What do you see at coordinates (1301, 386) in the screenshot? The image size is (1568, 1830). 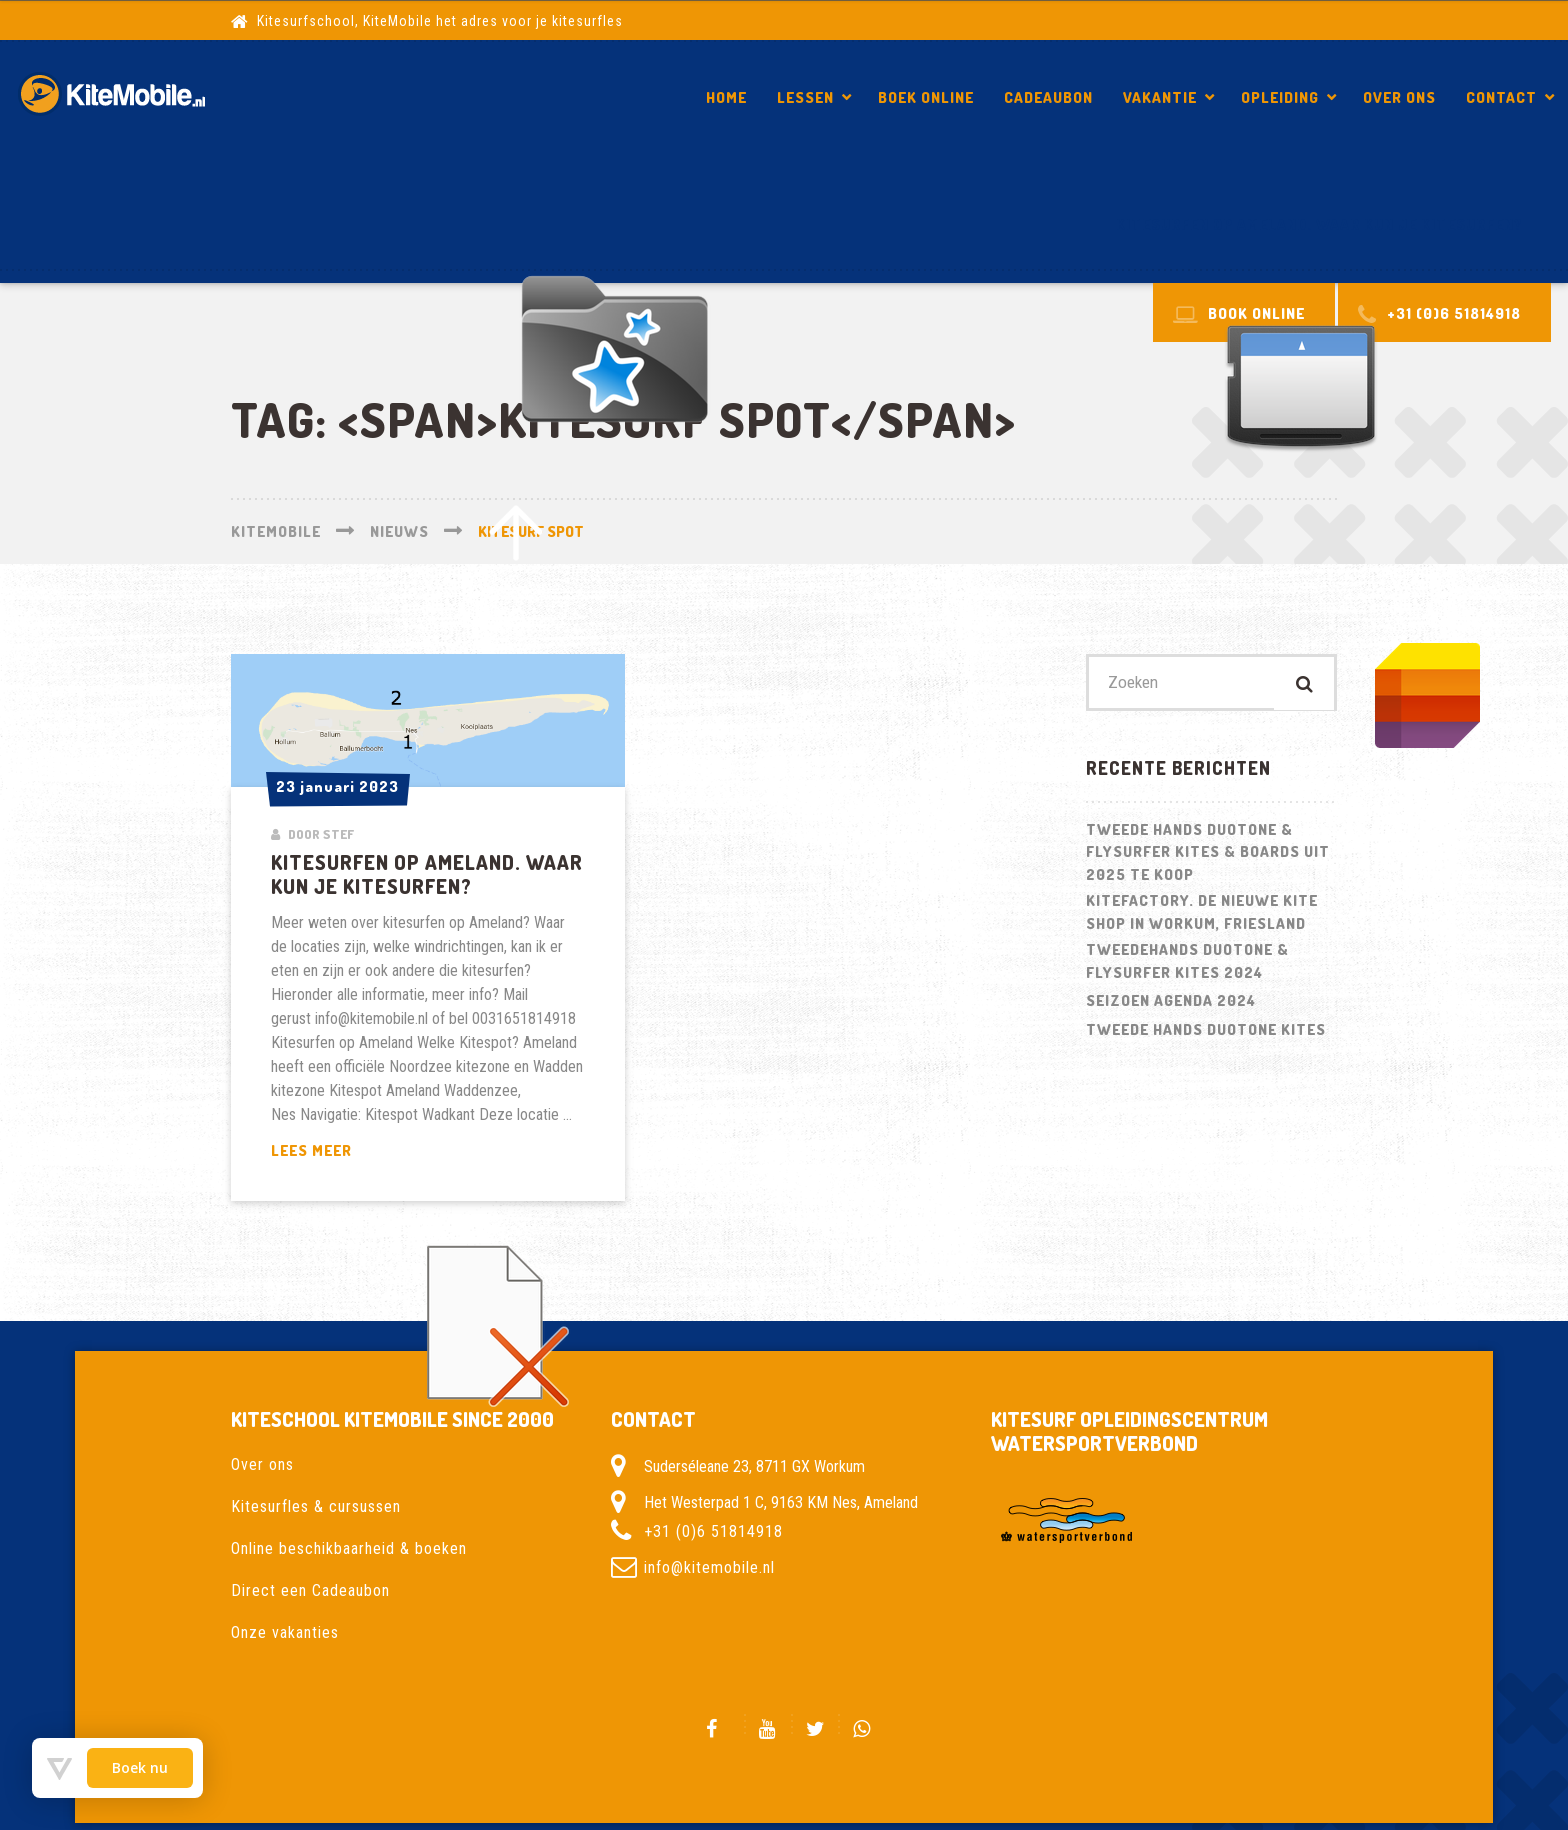 I see `open adobe xd application` at bounding box center [1301, 386].